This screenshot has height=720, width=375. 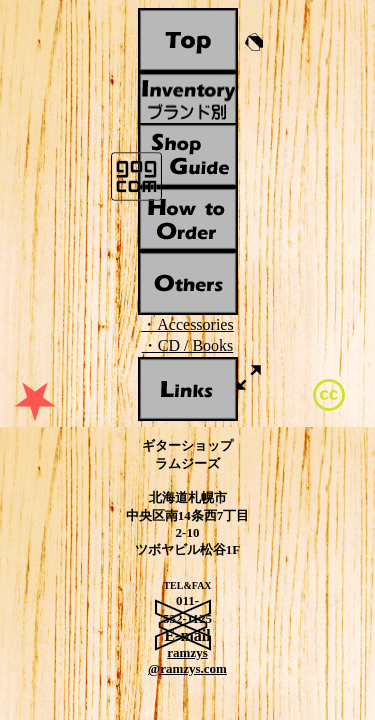 What do you see at coordinates (35, 402) in the screenshot?
I see `open the Nebula streaming app` at bounding box center [35, 402].